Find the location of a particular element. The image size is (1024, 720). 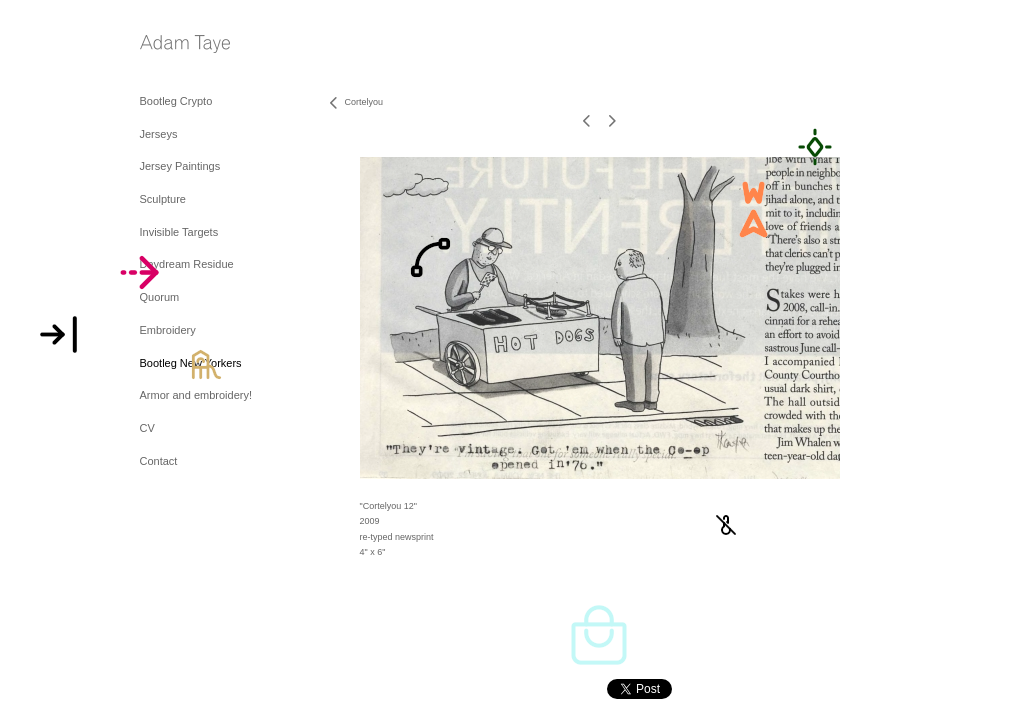

access playground or outdoor equipment information is located at coordinates (206, 364).